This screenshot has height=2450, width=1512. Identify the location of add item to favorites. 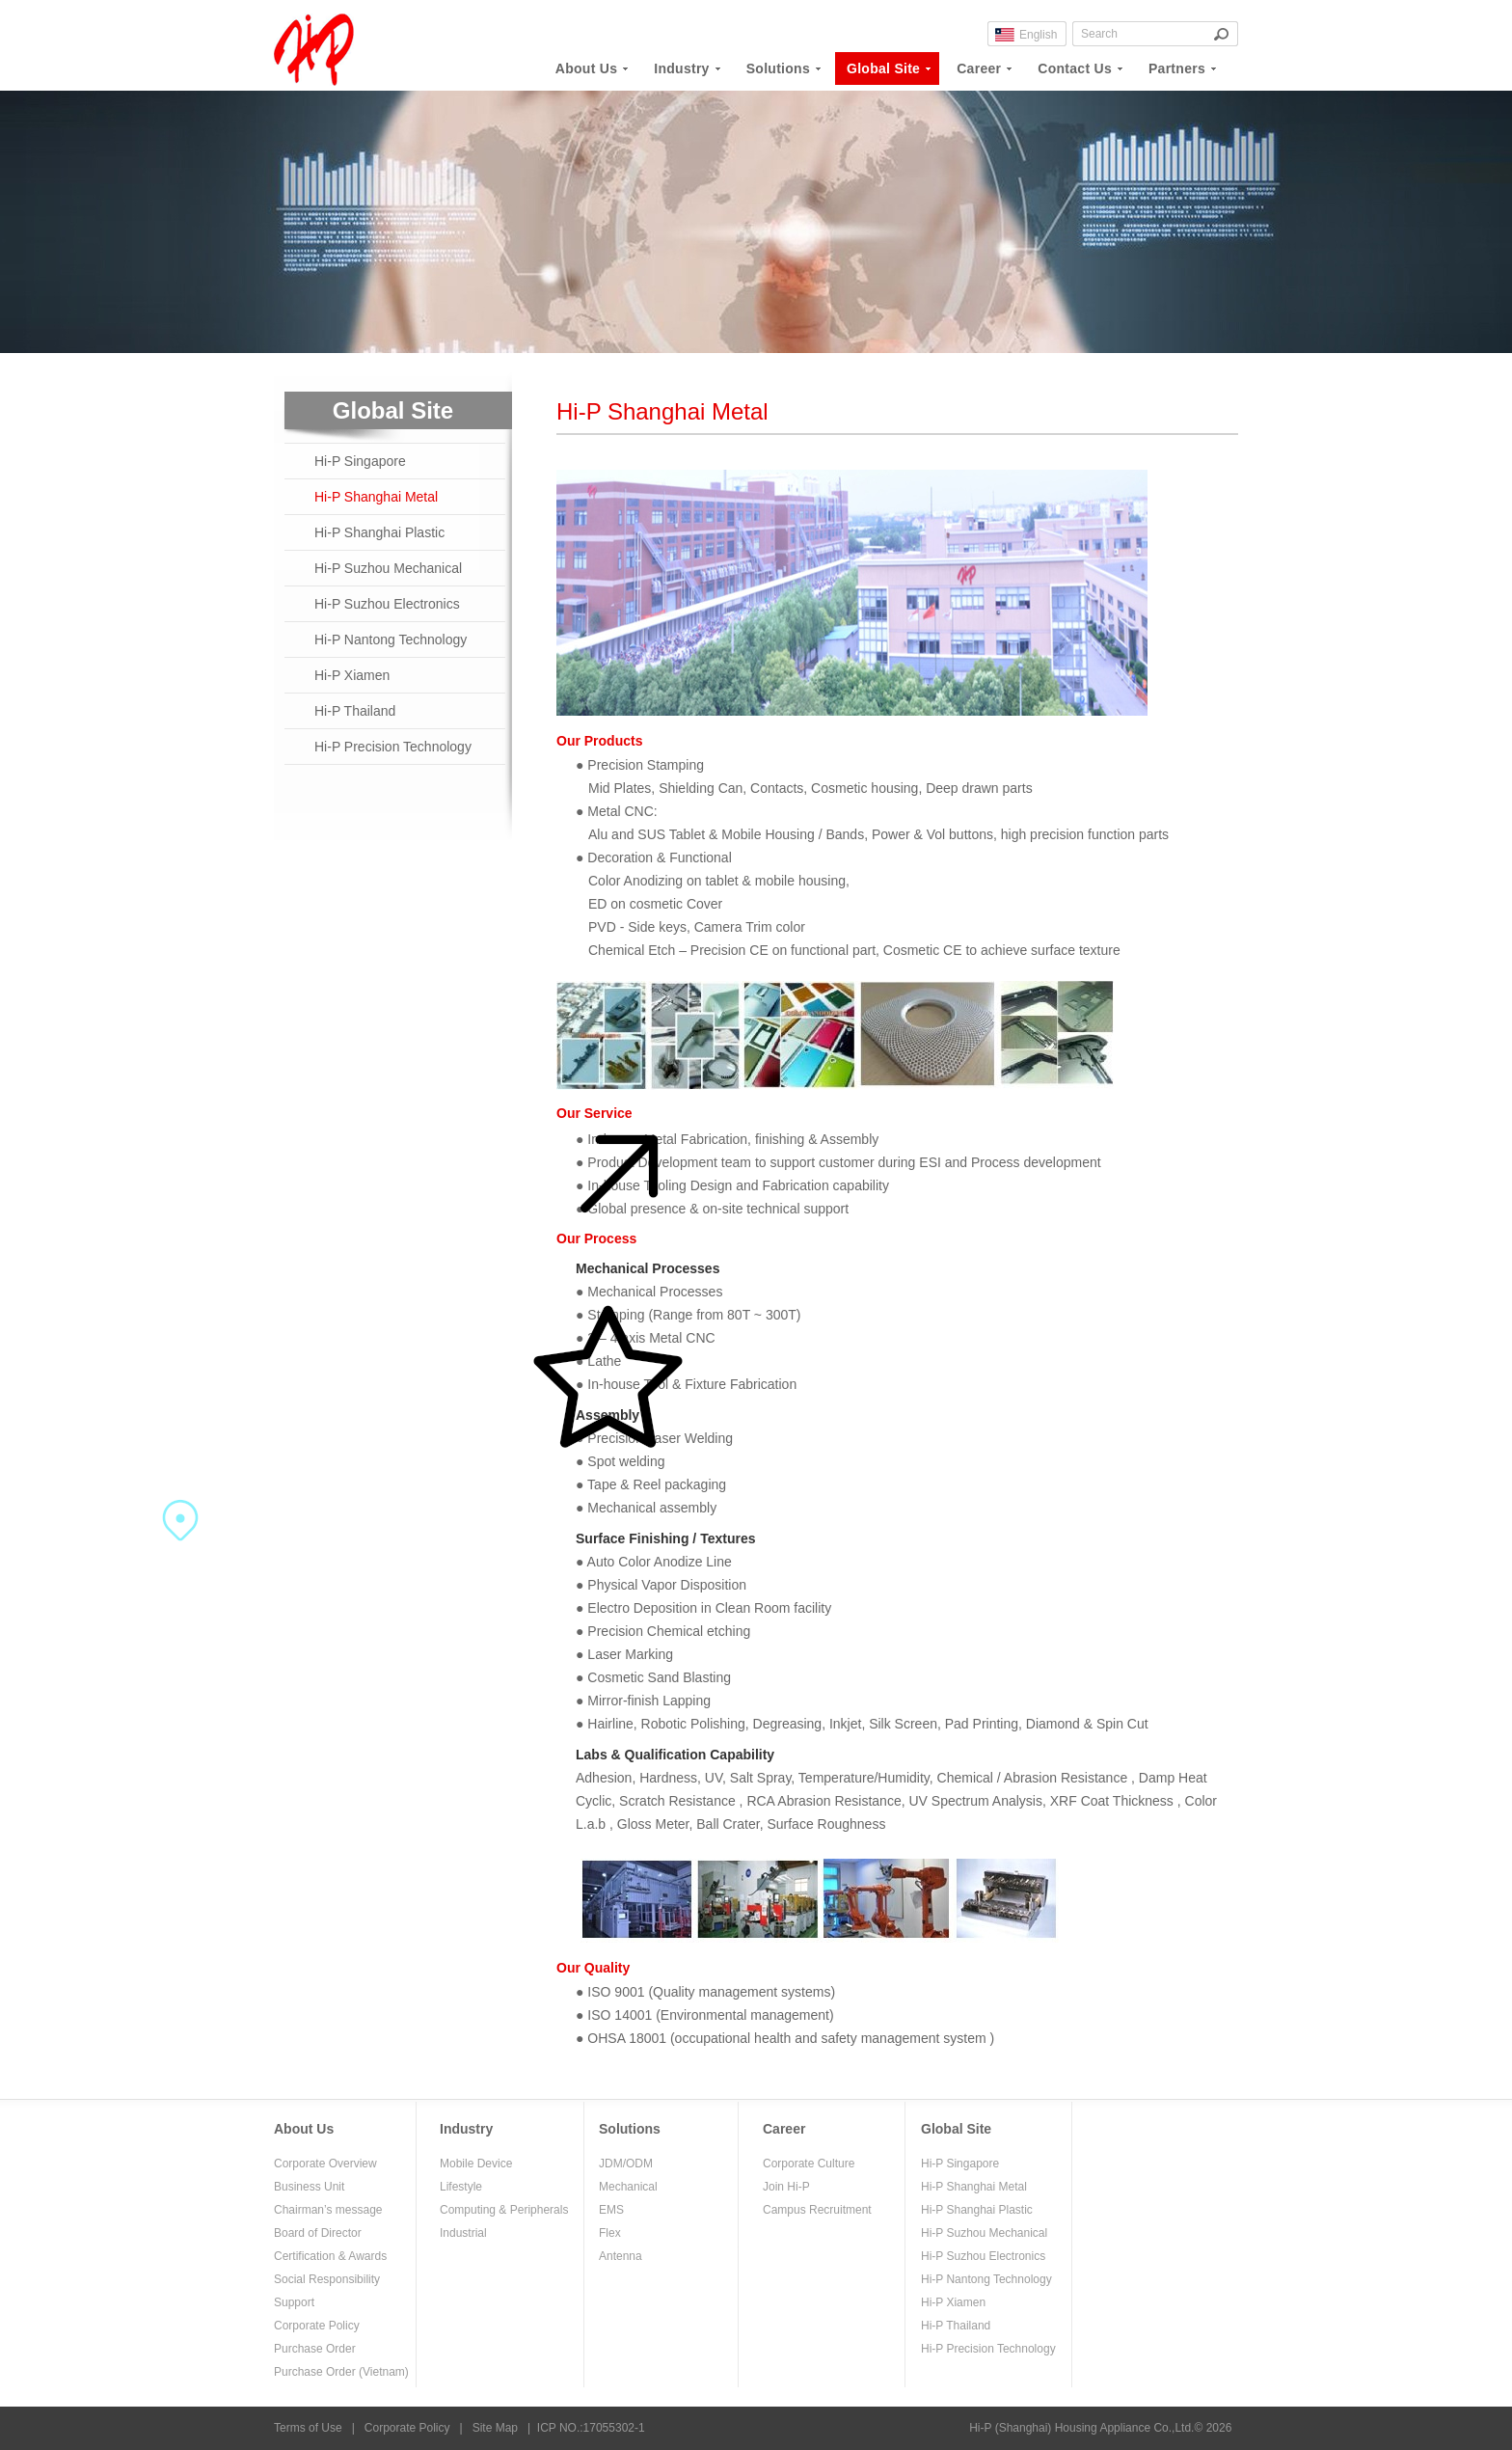
(608, 1383).